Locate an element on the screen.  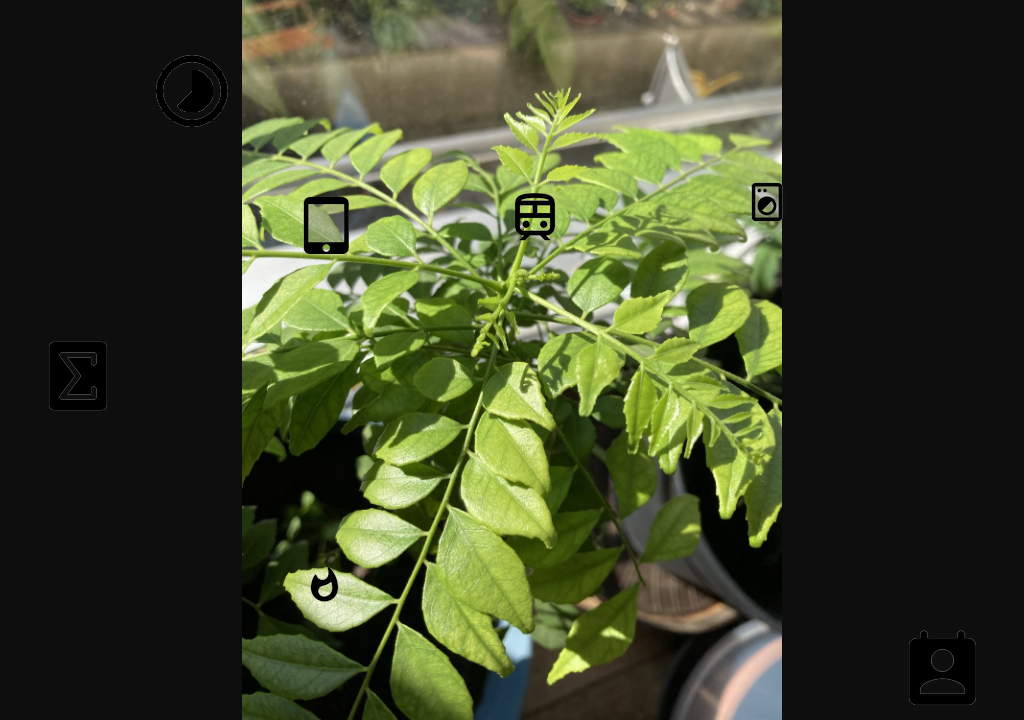
view contact's calendar or schedule is located at coordinates (942, 671).